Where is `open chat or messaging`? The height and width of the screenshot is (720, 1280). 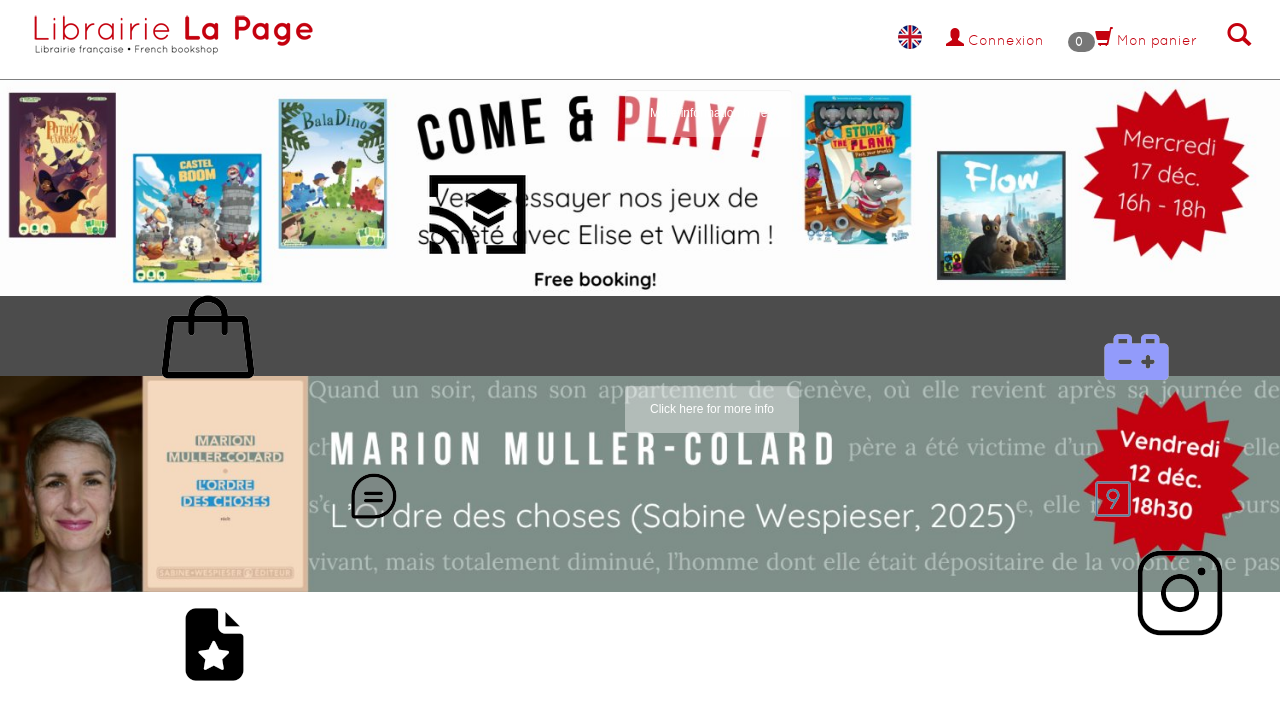 open chat or messaging is located at coordinates (373, 497).